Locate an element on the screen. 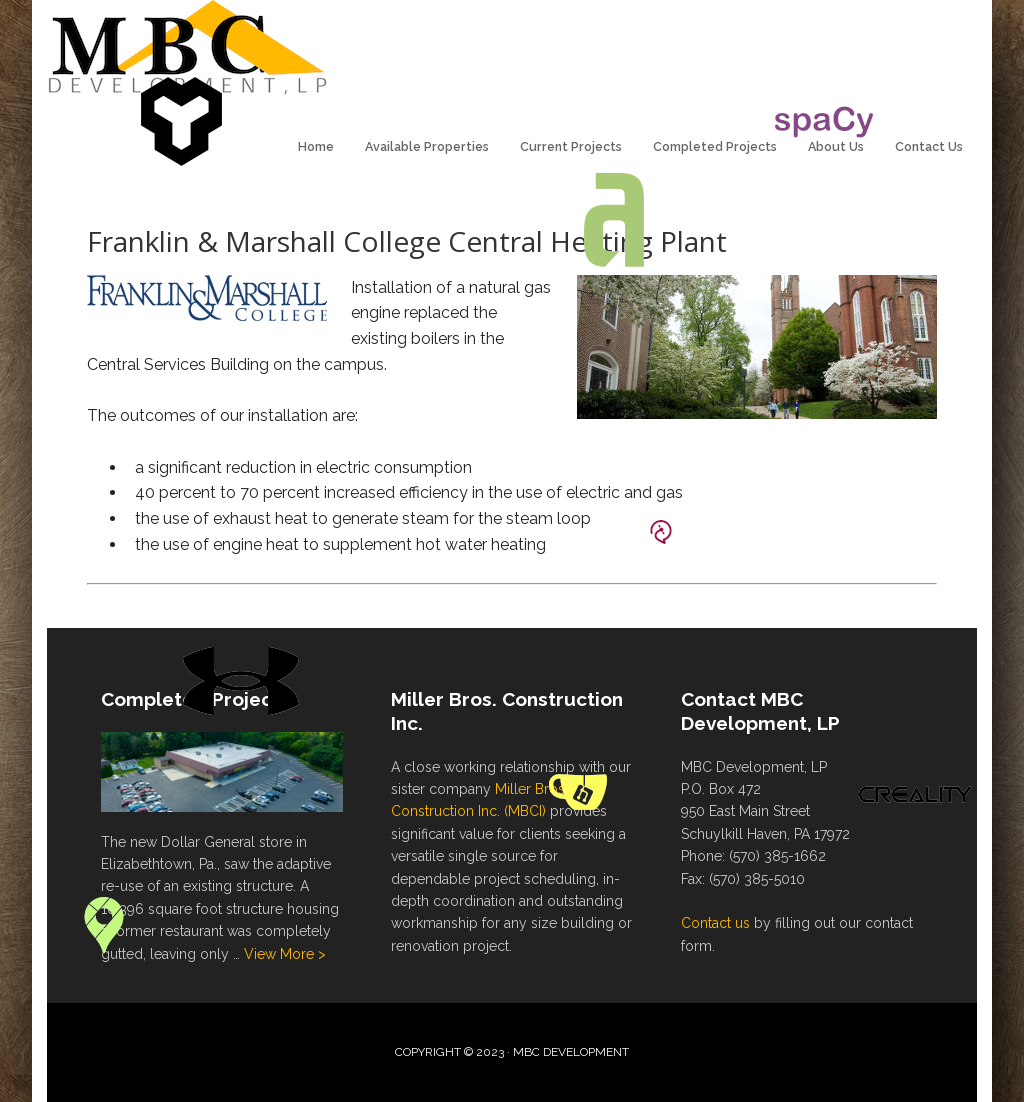 The width and height of the screenshot is (1024, 1102). open spaCy natural language processing library is located at coordinates (824, 122).